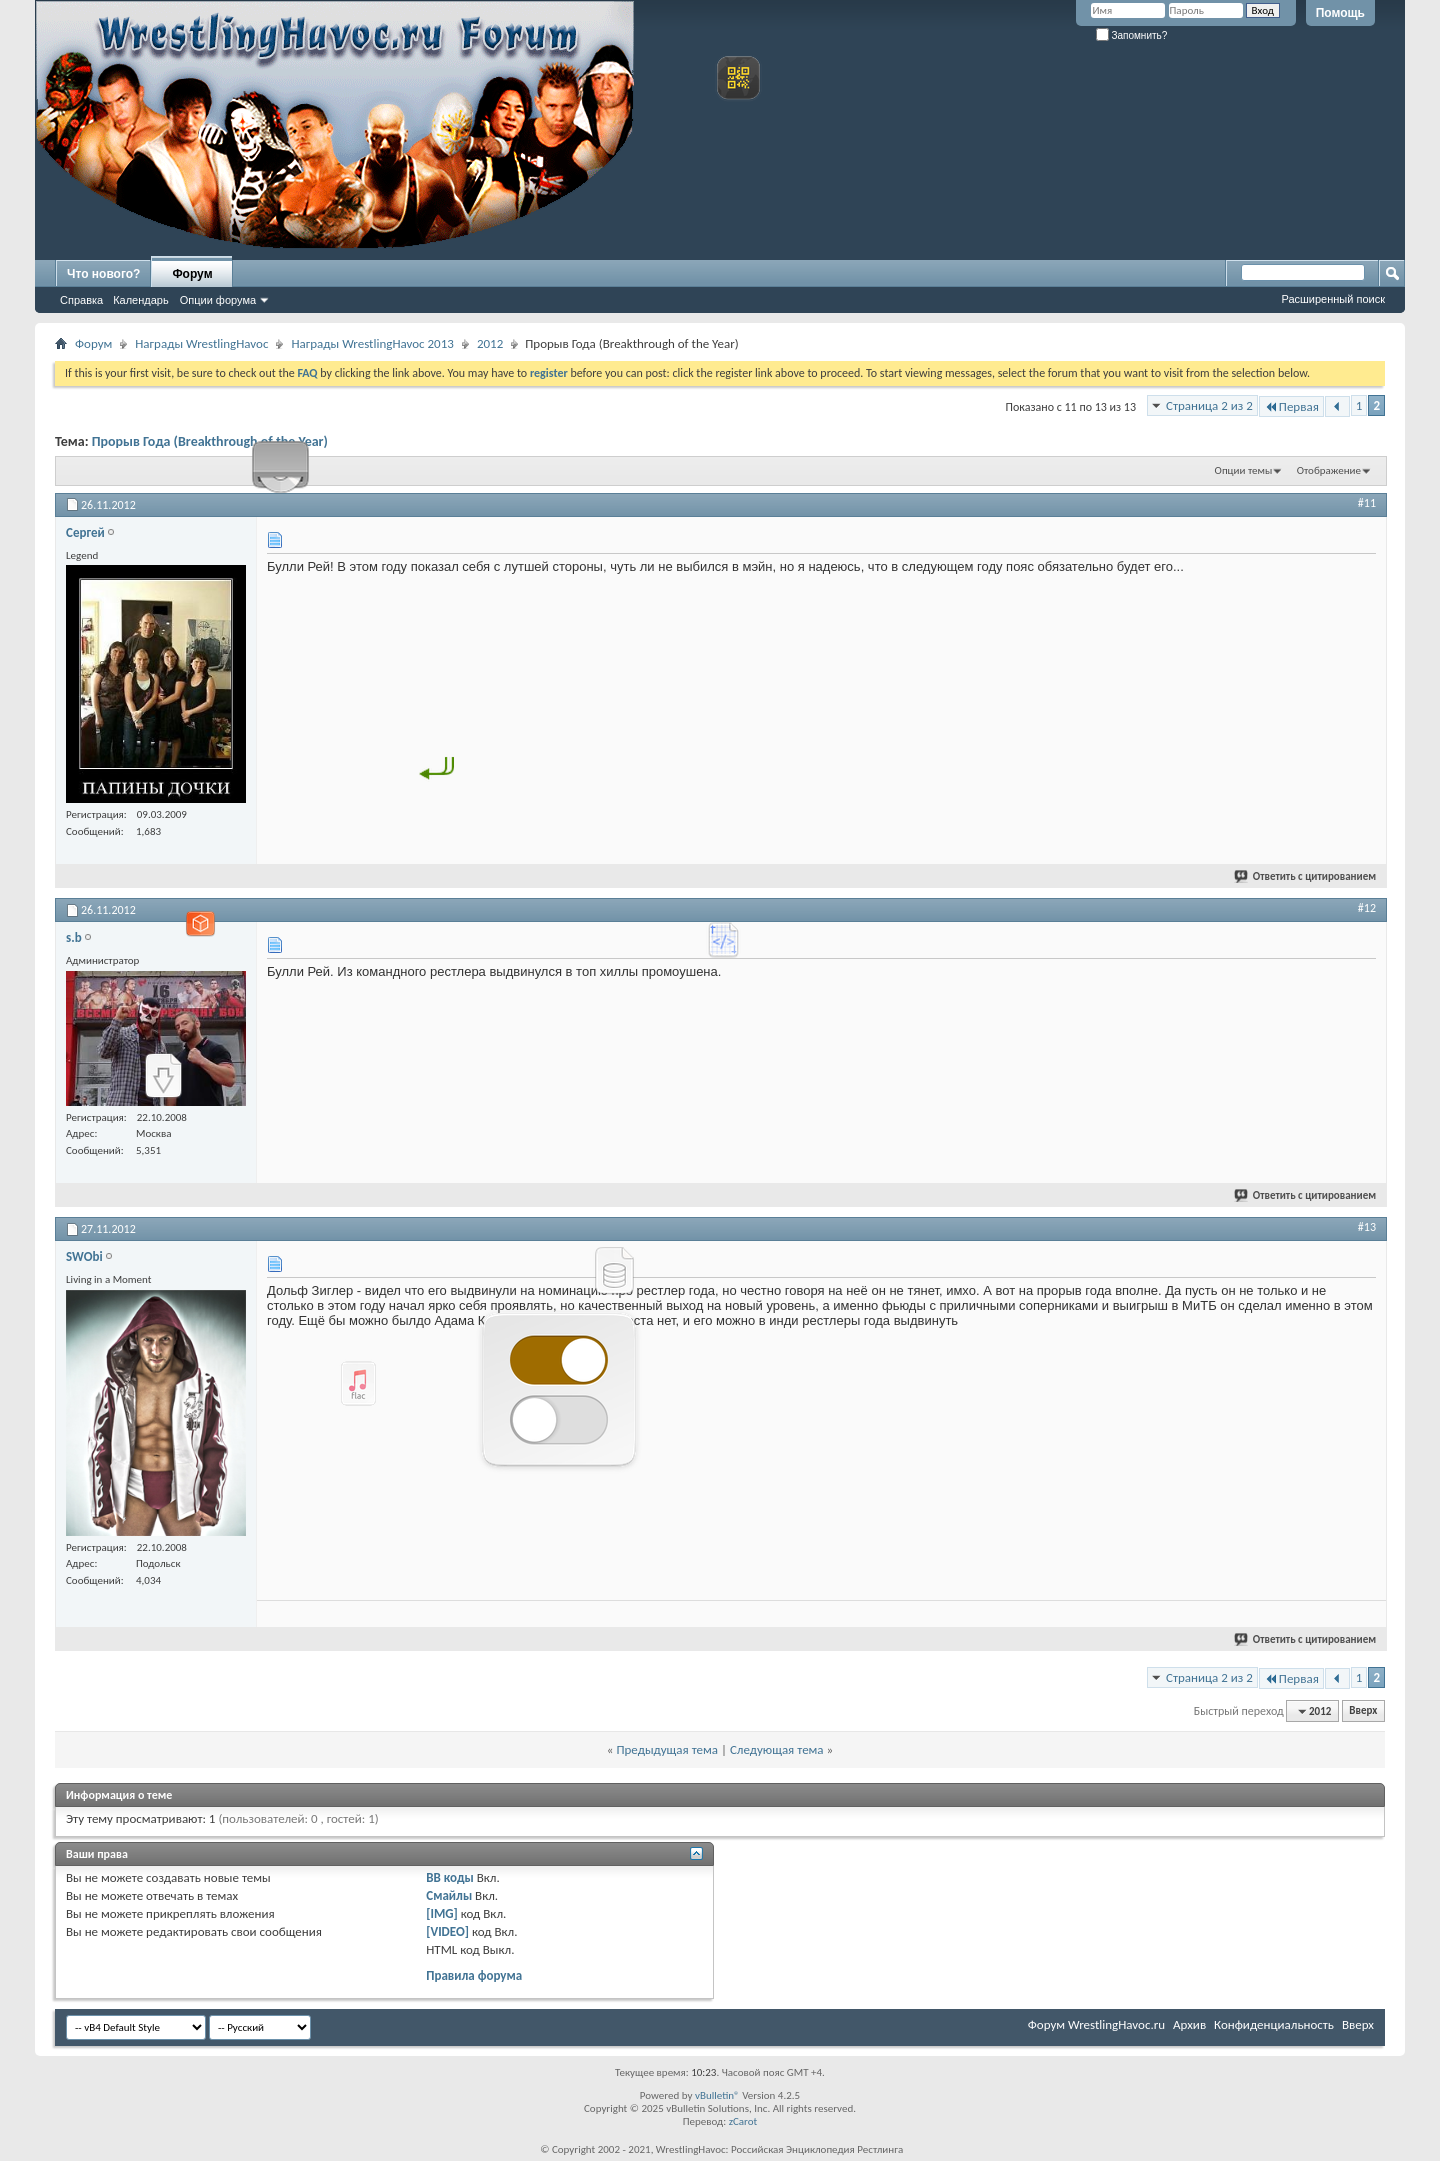 This screenshot has width=1440, height=2161. What do you see at coordinates (200, 922) in the screenshot?
I see `a binary STL 3D model file` at bounding box center [200, 922].